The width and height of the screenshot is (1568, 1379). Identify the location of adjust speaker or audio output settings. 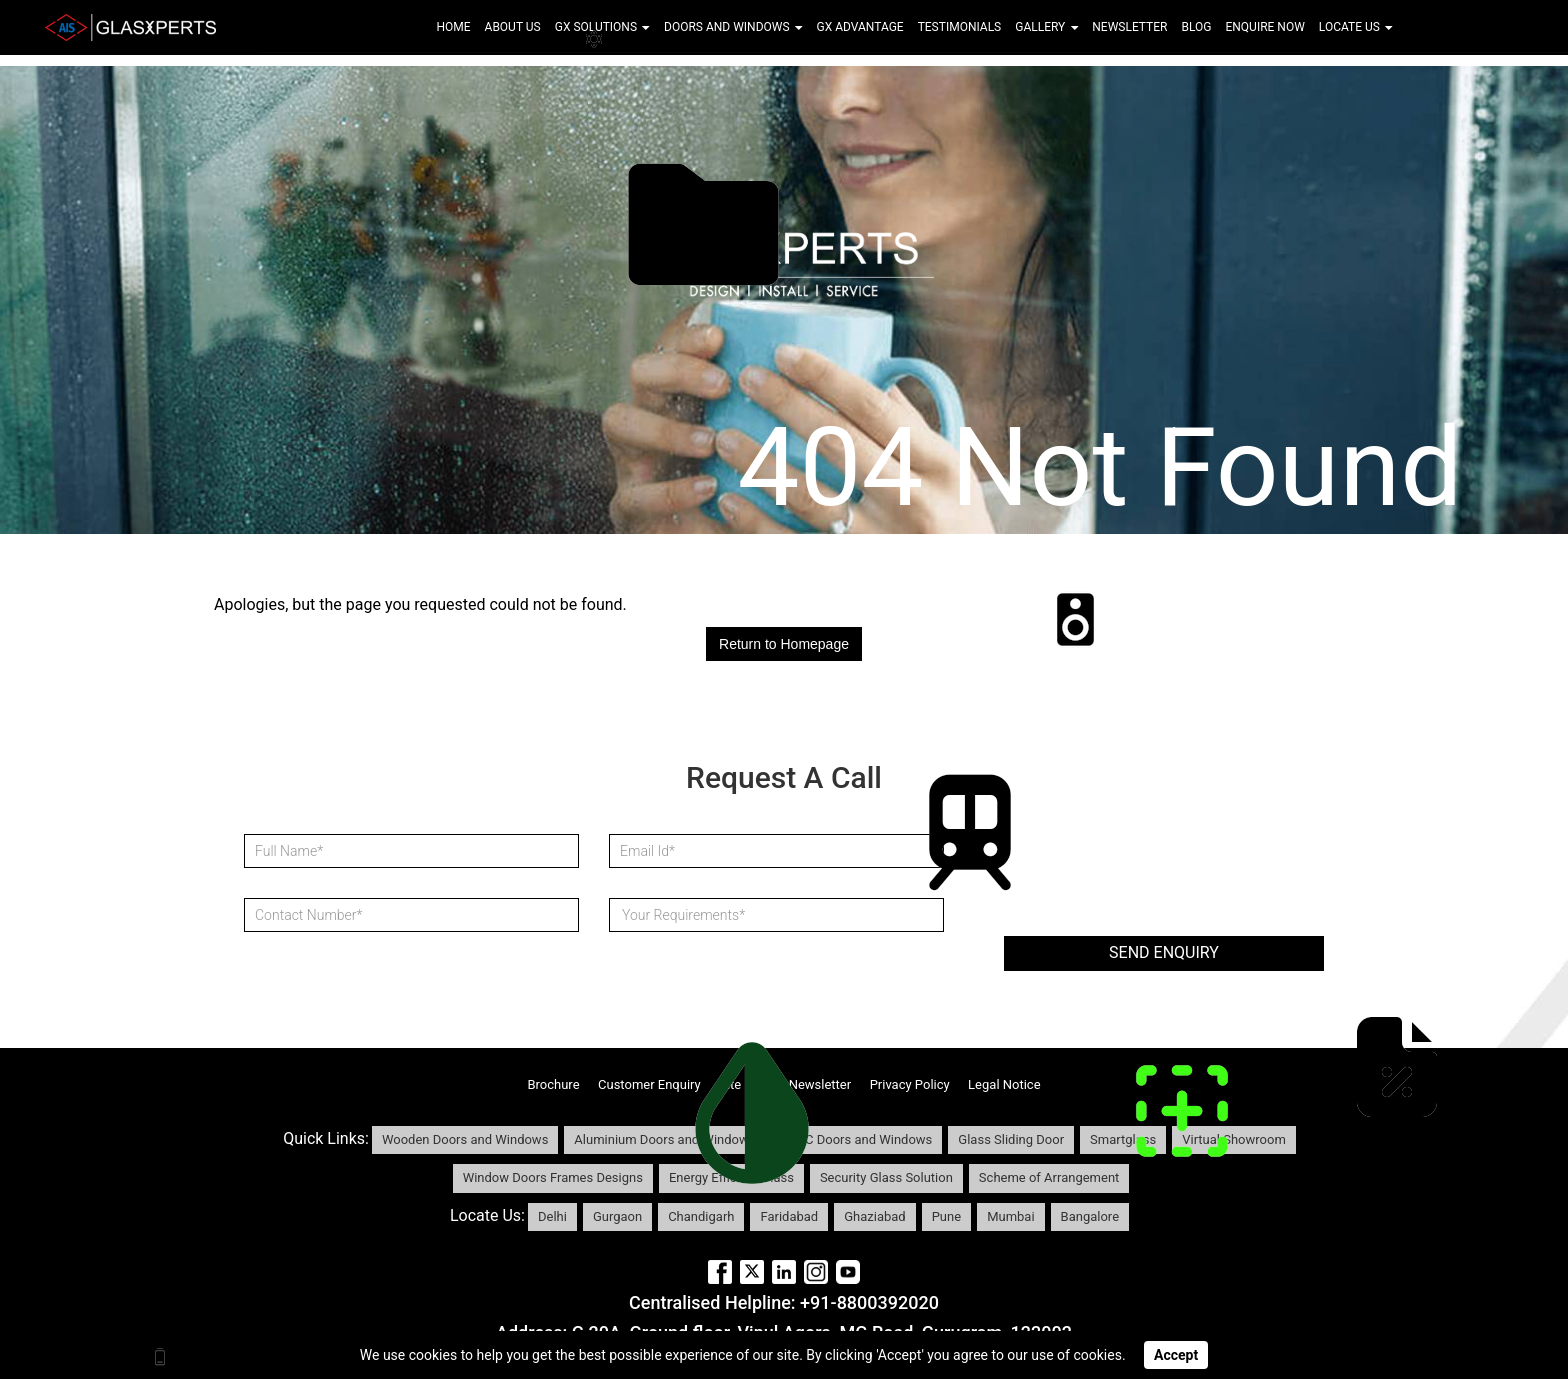
(1075, 619).